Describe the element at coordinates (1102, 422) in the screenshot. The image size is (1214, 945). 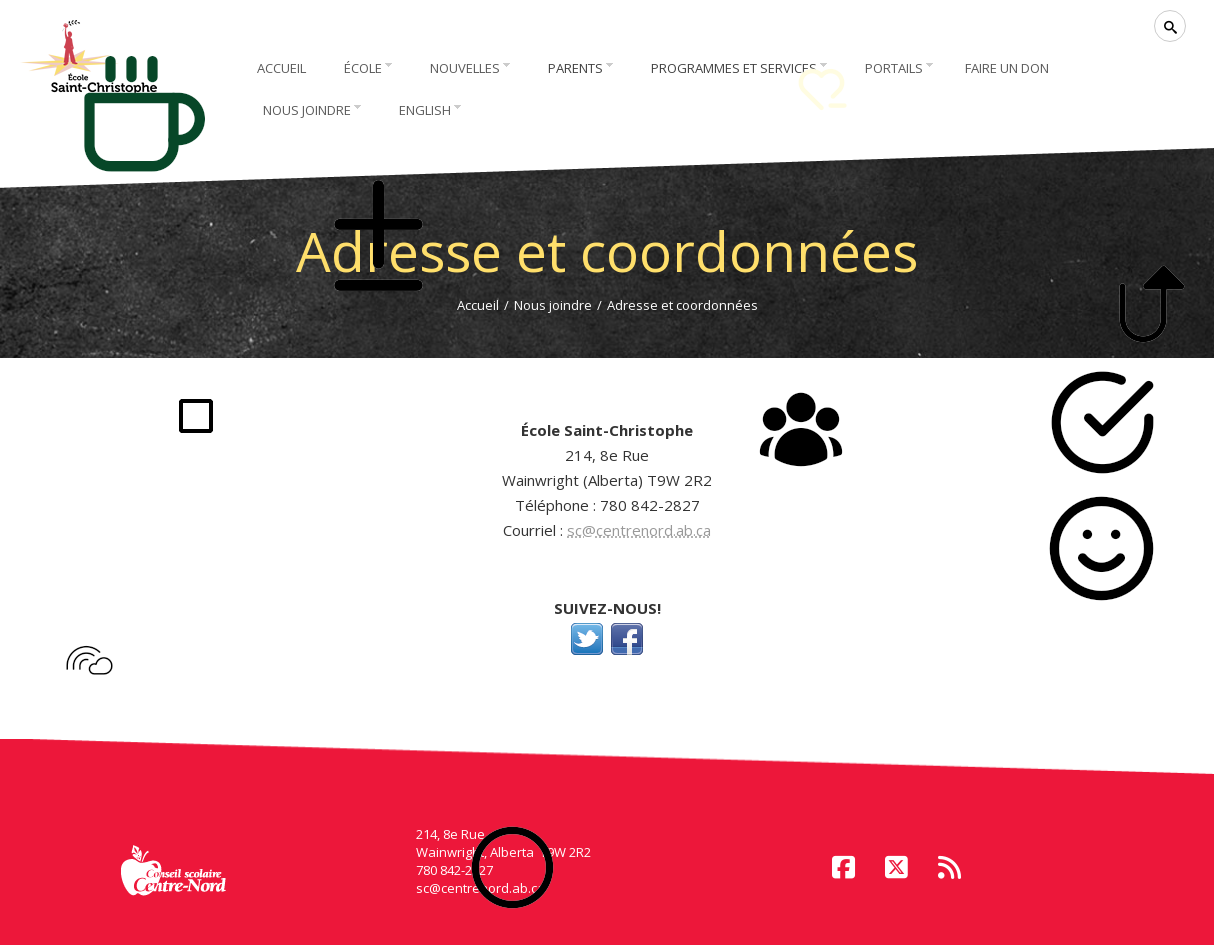
I see `indicates task or action completed successfully` at that location.